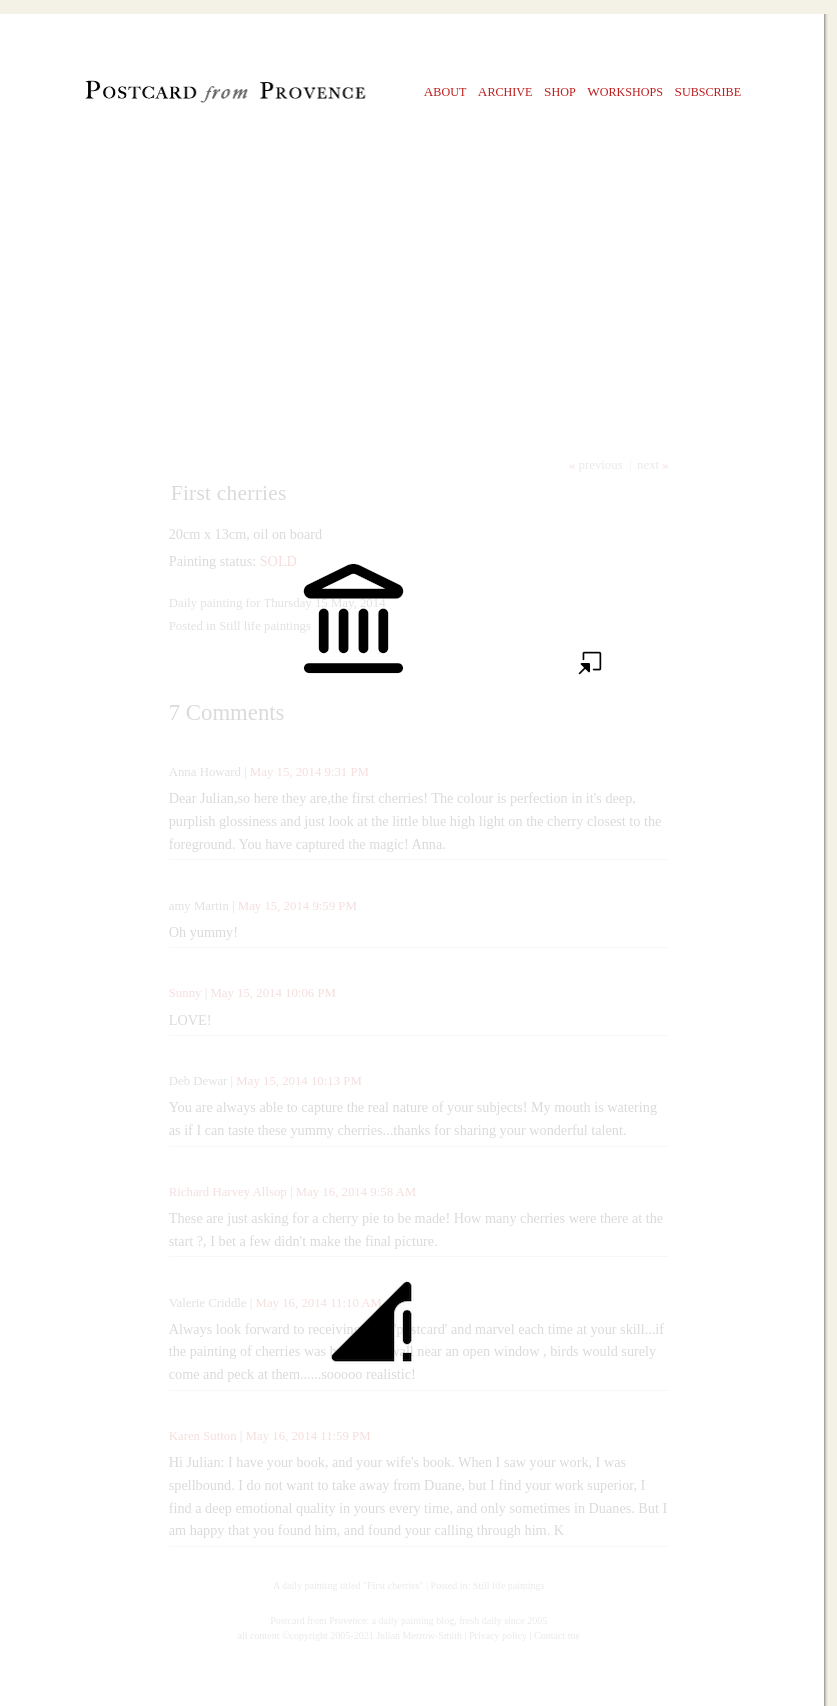 The height and width of the screenshot is (1706, 837). Describe the element at coordinates (353, 618) in the screenshot. I see `view nearby landmarks or points of interest` at that location.